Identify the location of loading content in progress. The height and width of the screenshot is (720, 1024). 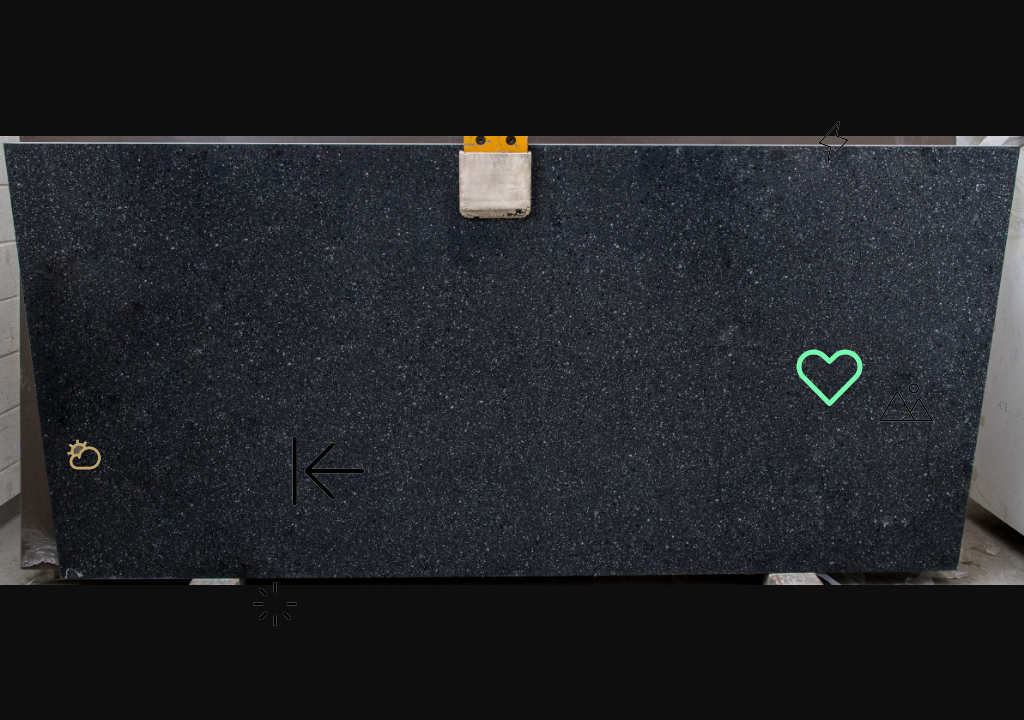
(275, 604).